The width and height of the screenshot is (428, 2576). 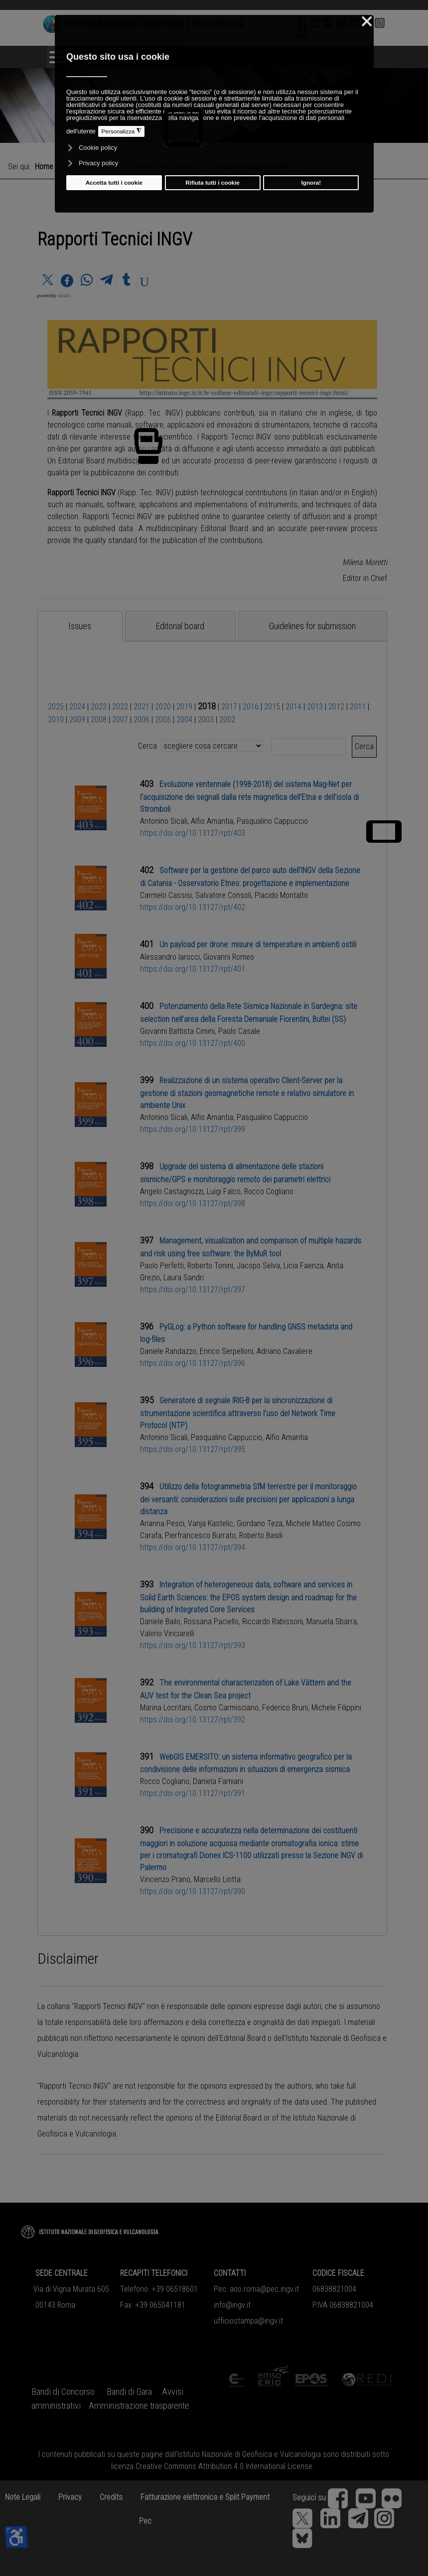 I want to click on access mixed martial arts or boxing content, so click(x=148, y=446).